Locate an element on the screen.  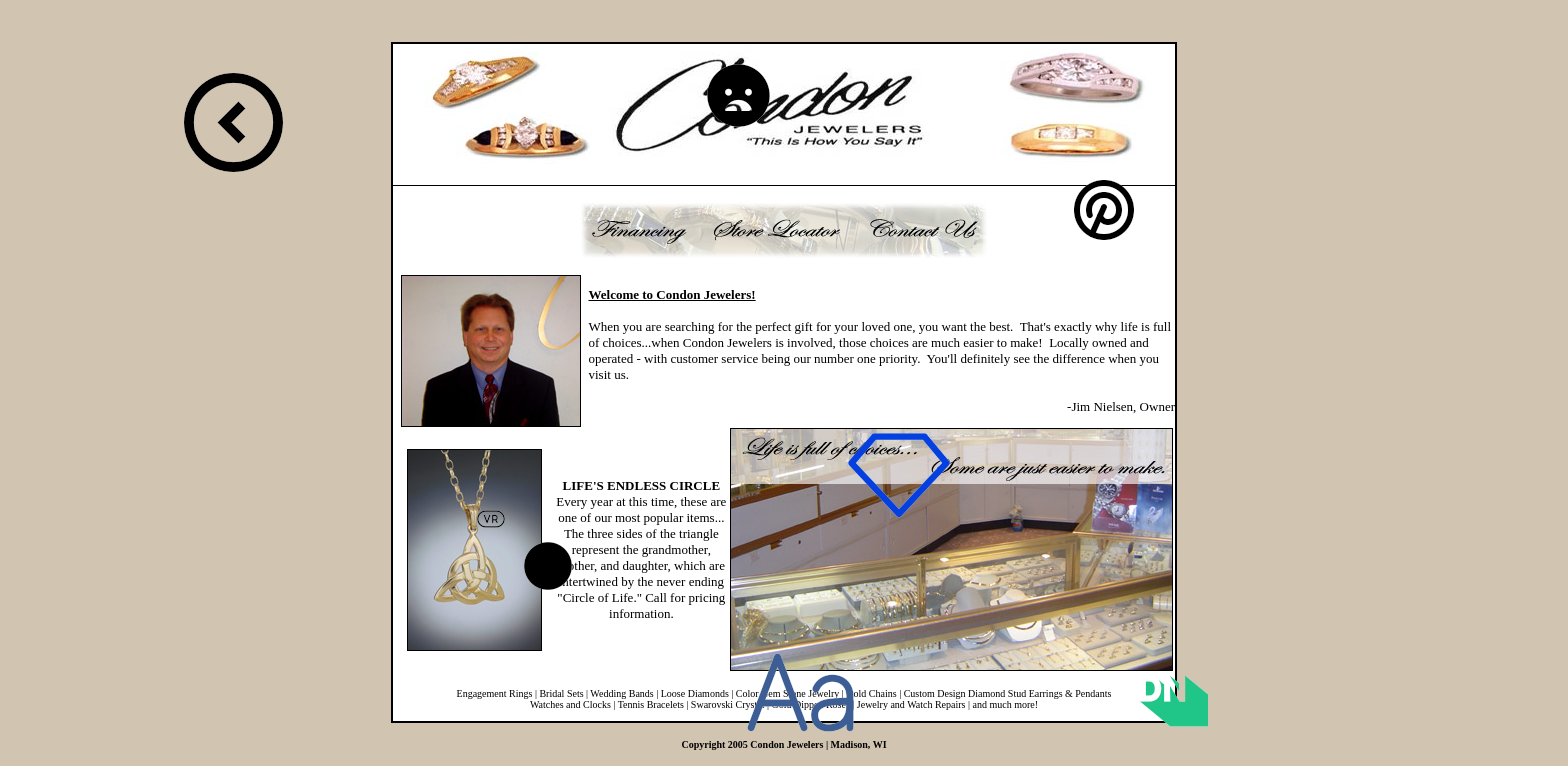
visit Designer News website is located at coordinates (1174, 701).